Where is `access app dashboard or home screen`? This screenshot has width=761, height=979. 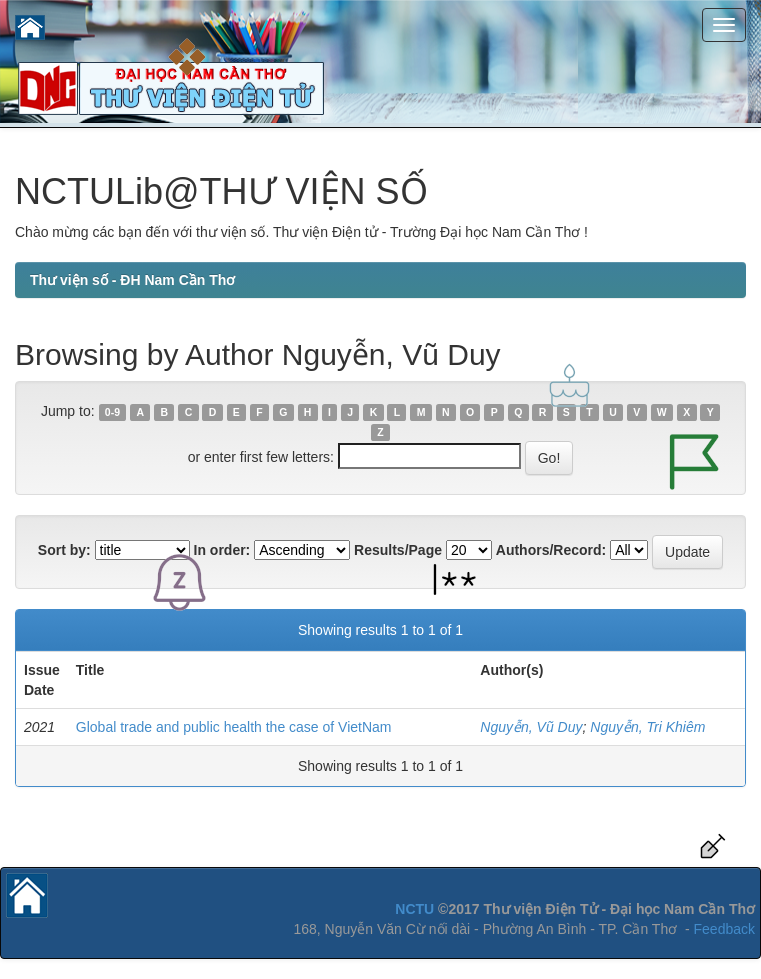 access app dashboard or home screen is located at coordinates (187, 57).